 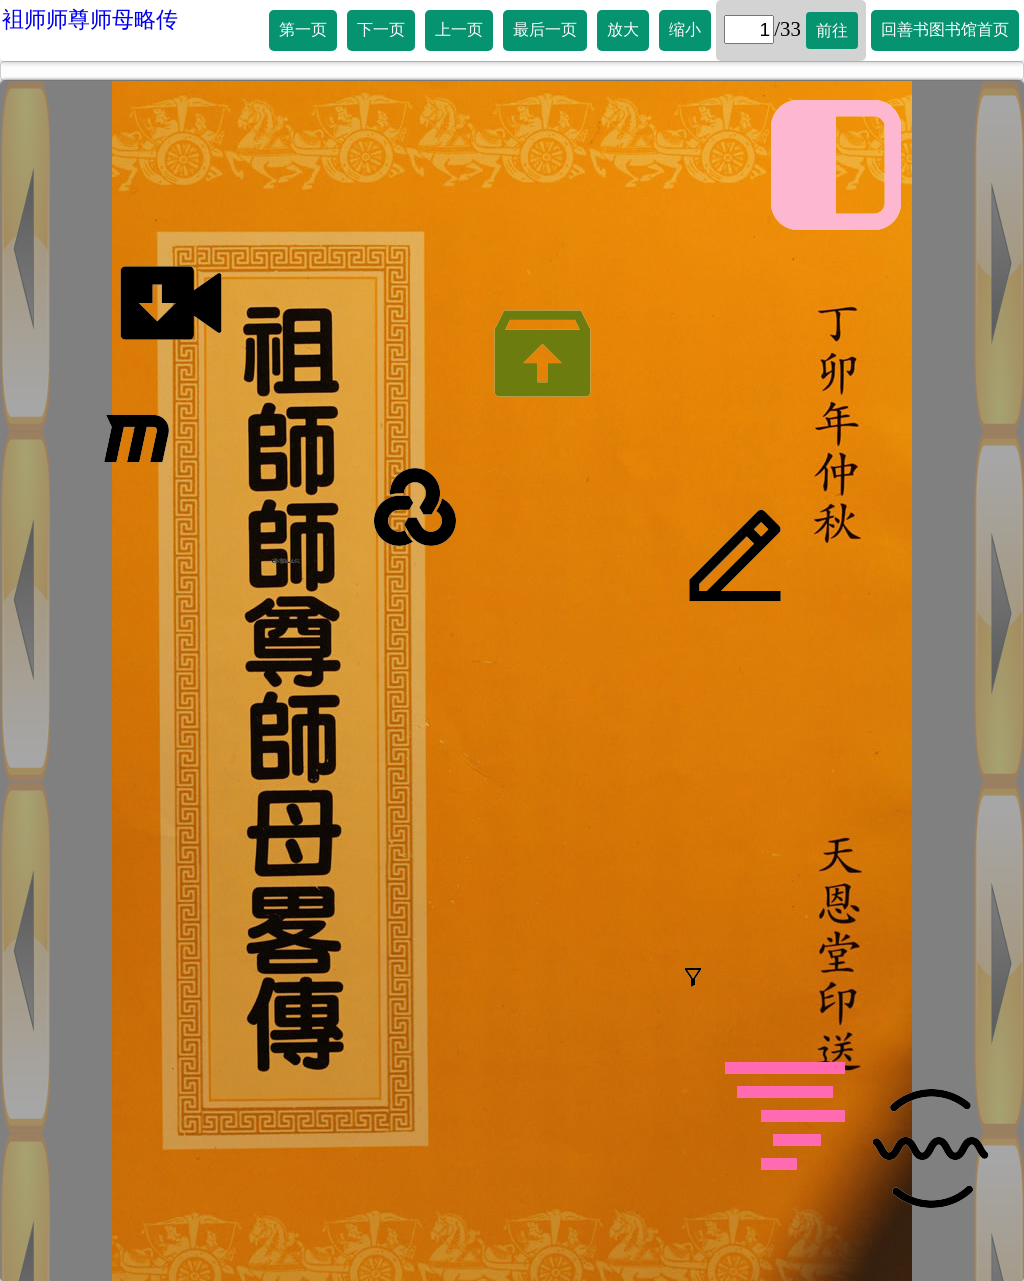 I want to click on GSMA organization logo, so click(x=286, y=561).